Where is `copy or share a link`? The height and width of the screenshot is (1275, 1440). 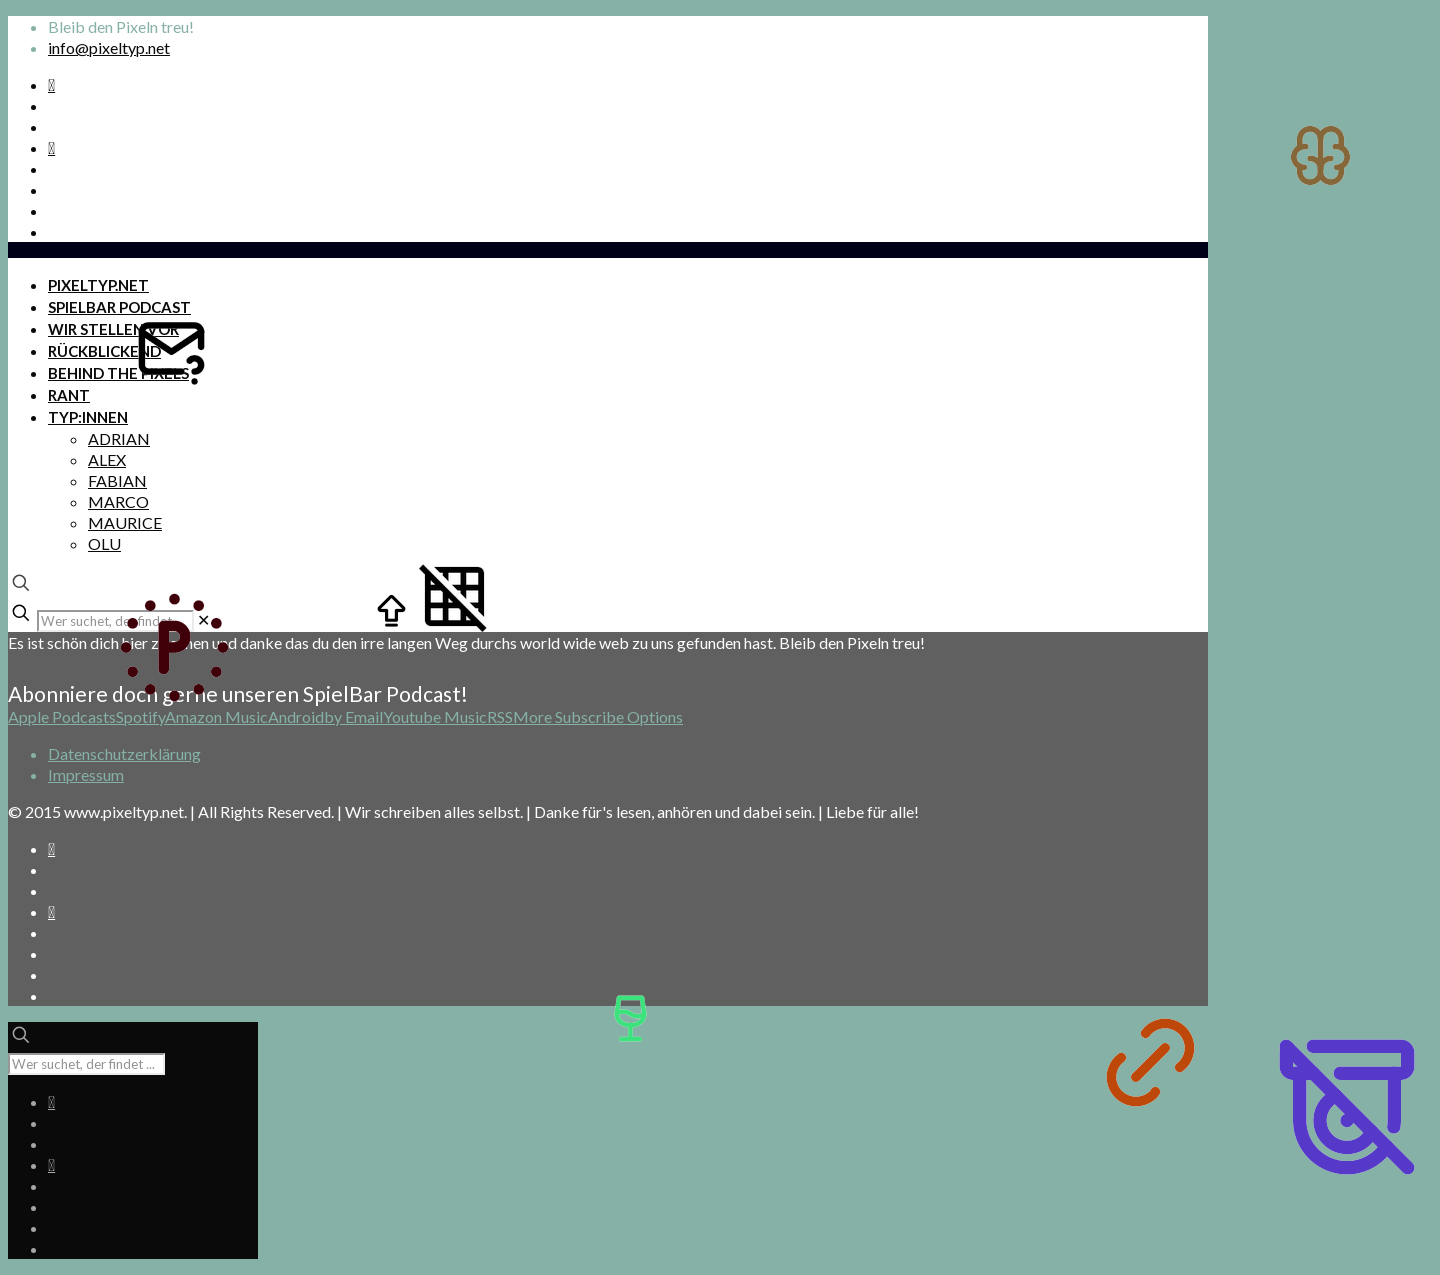 copy or share a link is located at coordinates (1150, 1062).